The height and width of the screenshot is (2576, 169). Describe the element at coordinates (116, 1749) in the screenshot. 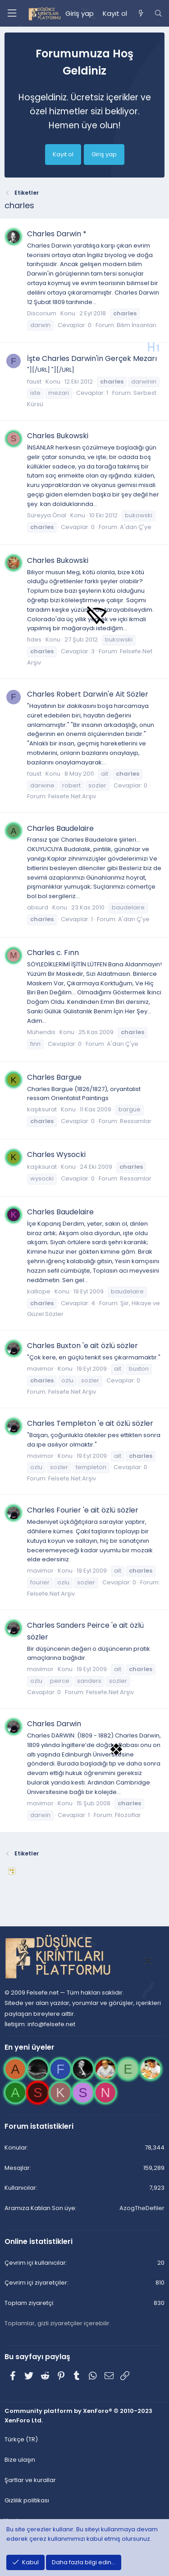

I see `centos linux operating system logo` at that location.